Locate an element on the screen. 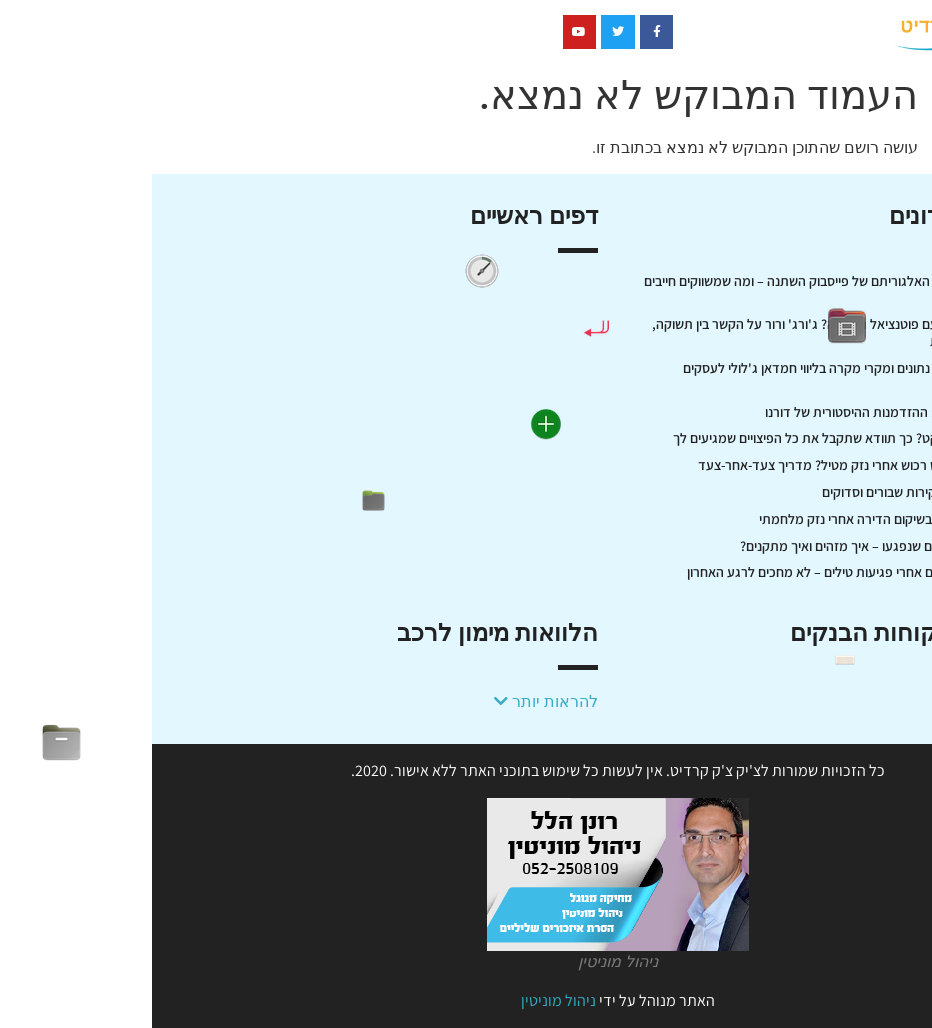 The height and width of the screenshot is (1028, 932). reply to all recipients in an email thread is located at coordinates (596, 327).